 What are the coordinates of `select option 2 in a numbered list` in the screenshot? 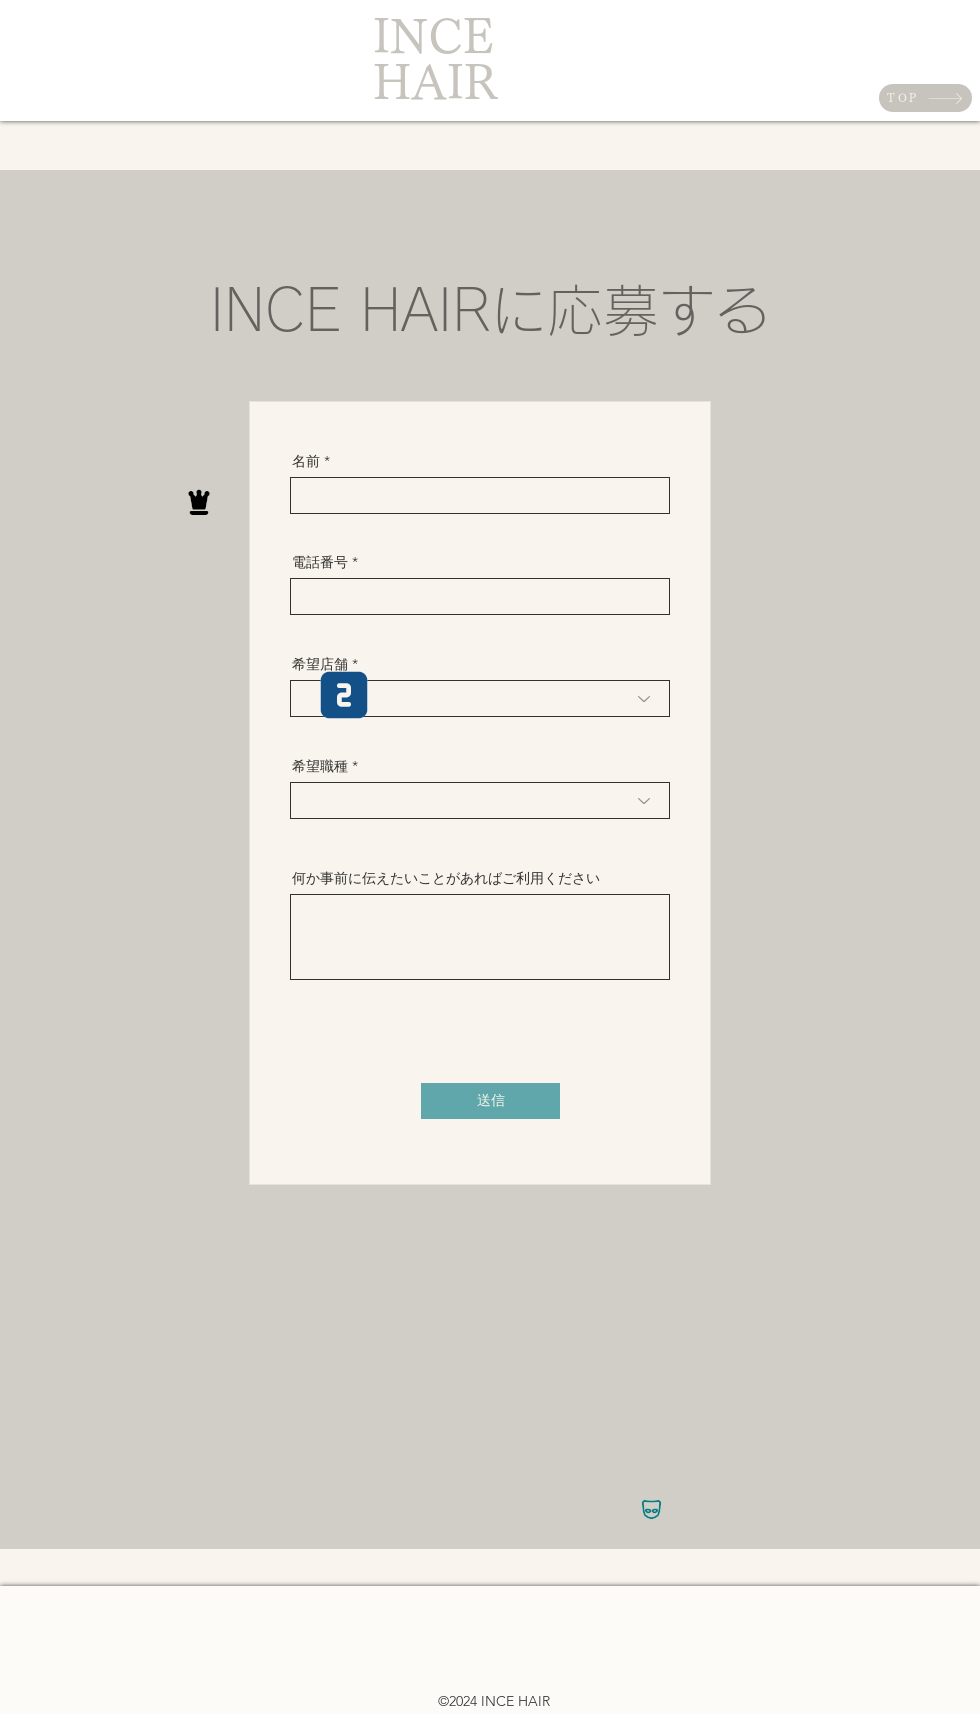 It's located at (344, 695).